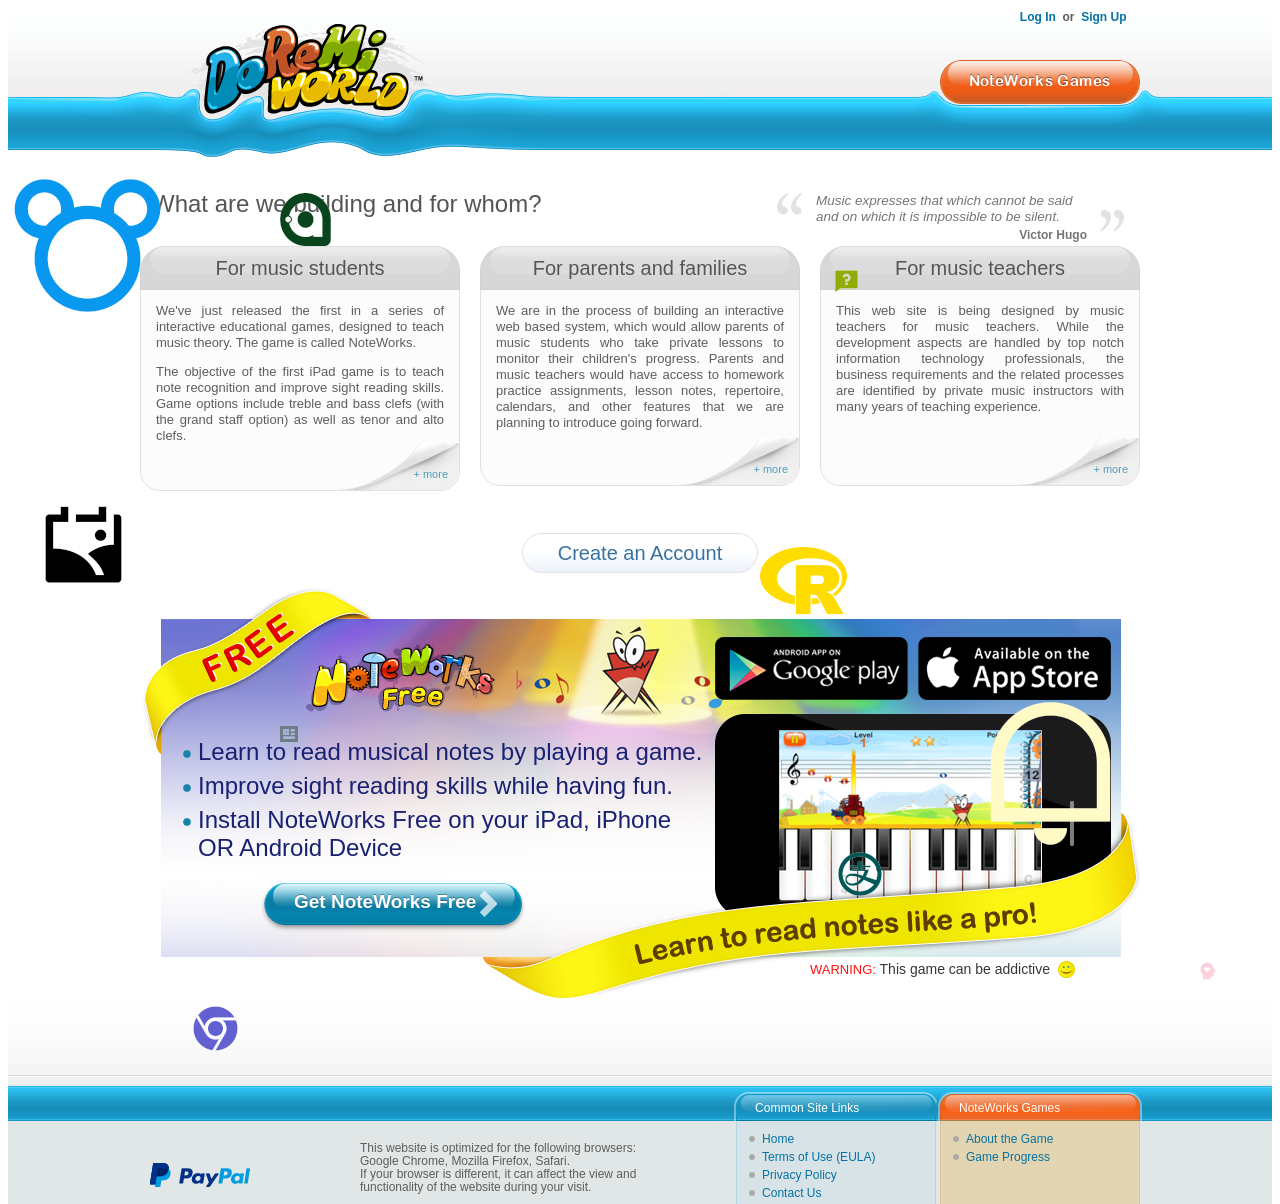 The height and width of the screenshot is (1204, 1280). I want to click on open photo gallery, so click(83, 548).